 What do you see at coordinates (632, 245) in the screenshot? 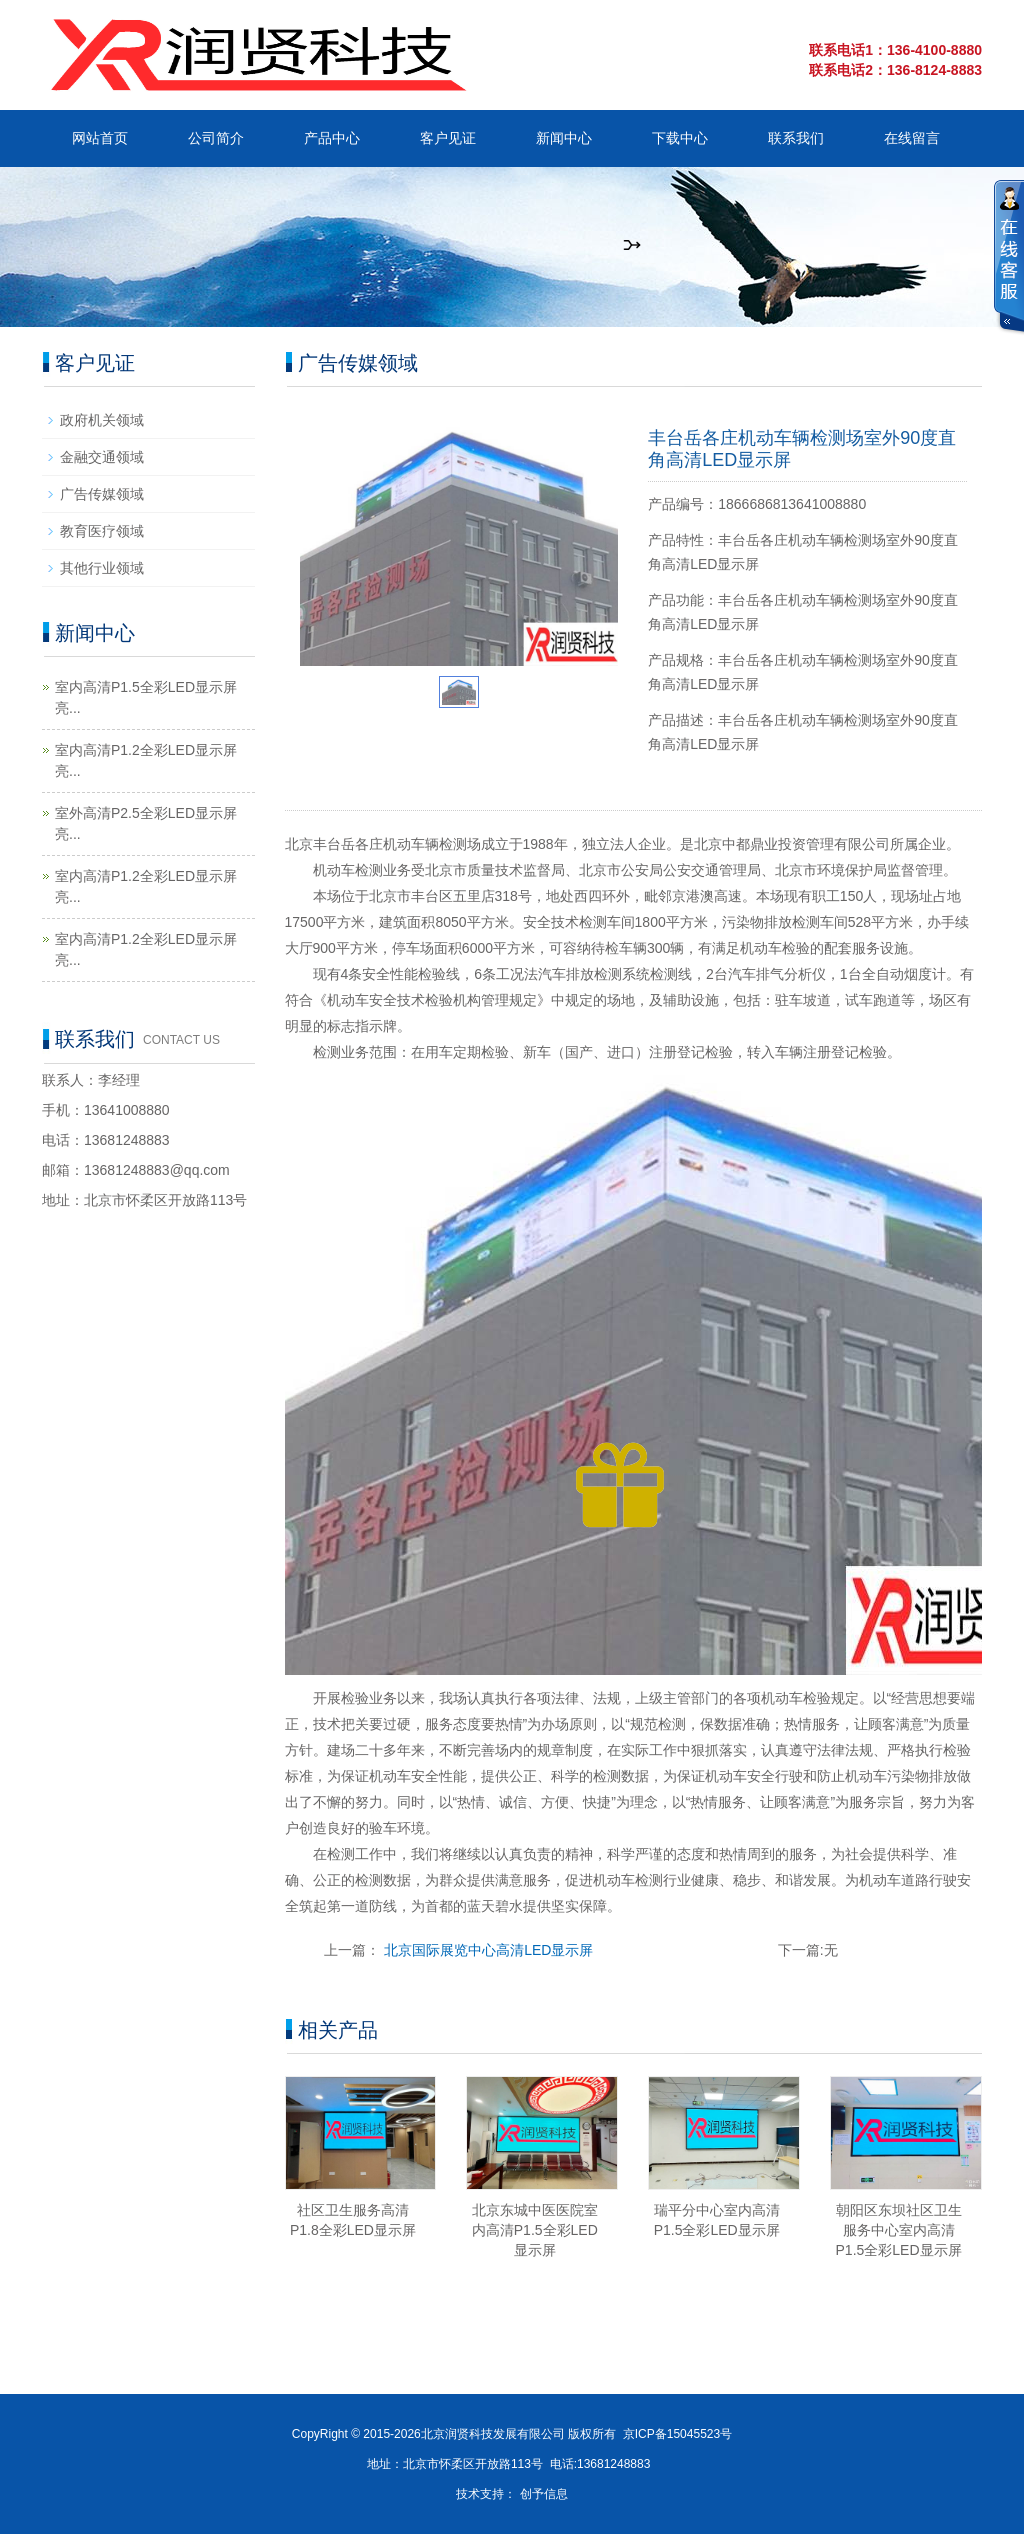
I see `merge or combine selected items` at bounding box center [632, 245].